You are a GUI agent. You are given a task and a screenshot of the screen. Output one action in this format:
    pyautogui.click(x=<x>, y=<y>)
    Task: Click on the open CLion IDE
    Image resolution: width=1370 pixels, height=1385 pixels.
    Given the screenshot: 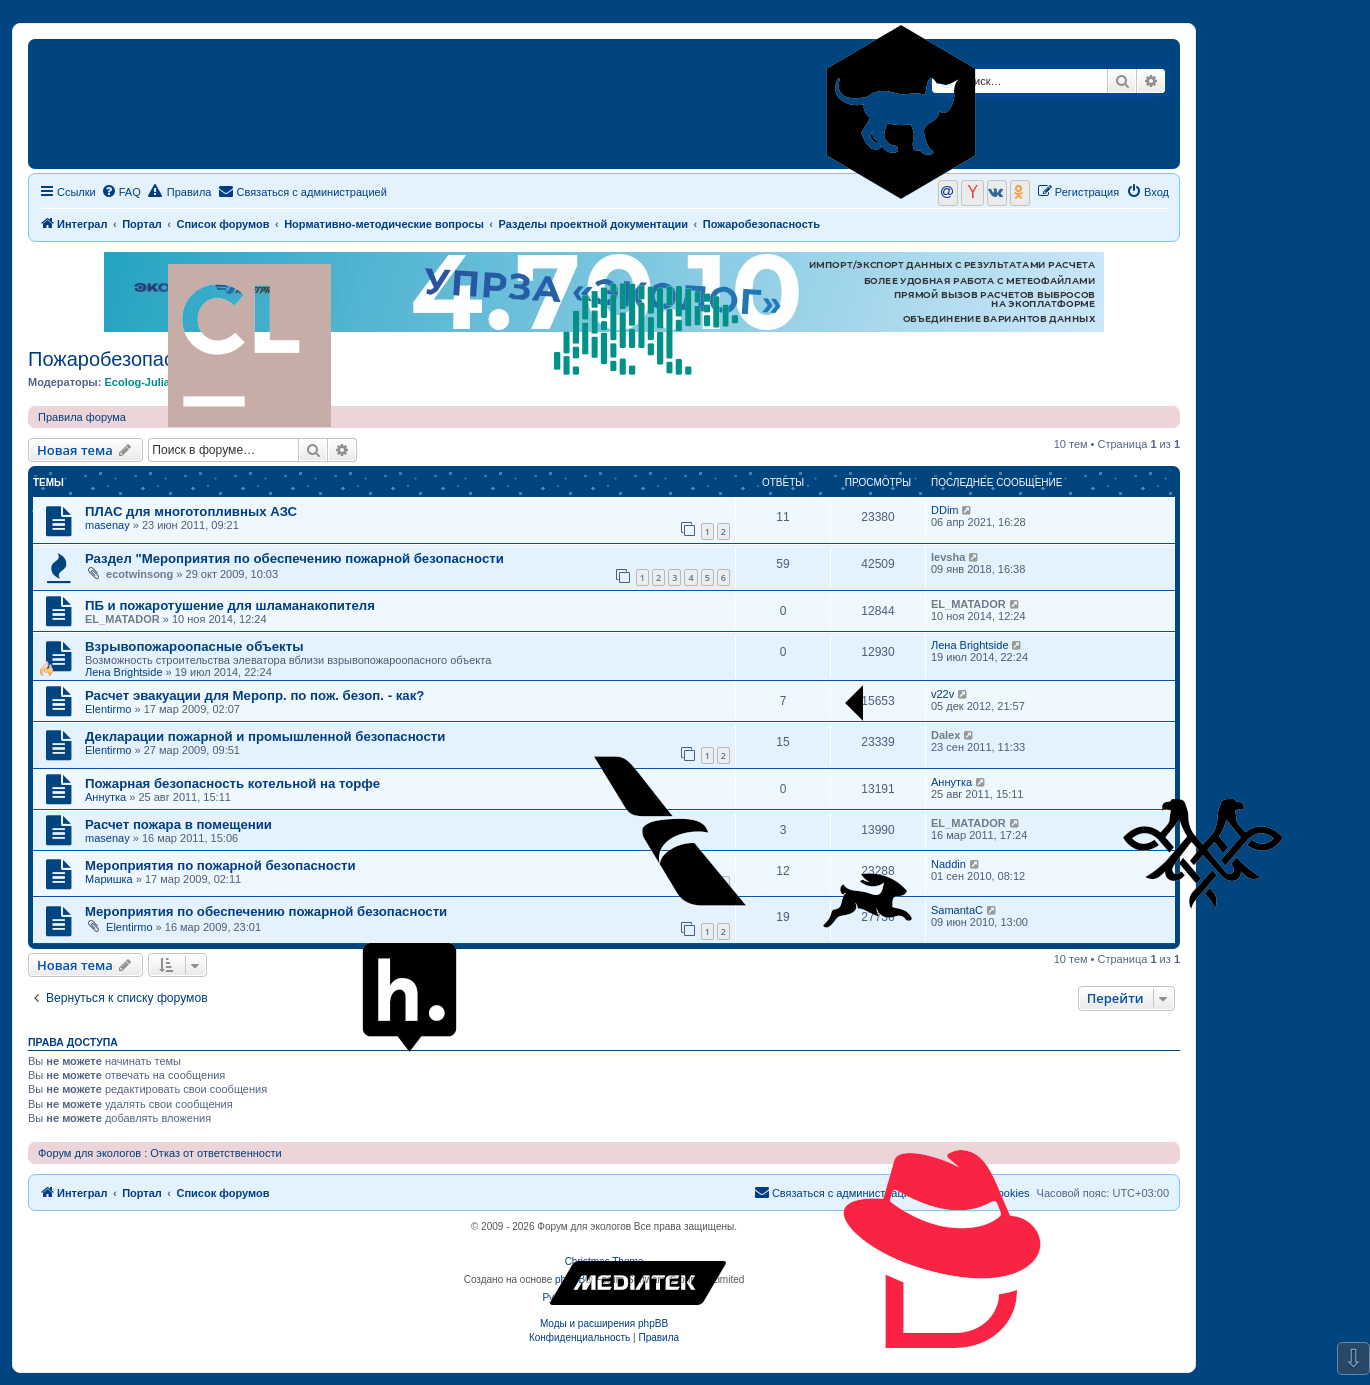 What is the action you would take?
    pyautogui.click(x=249, y=345)
    